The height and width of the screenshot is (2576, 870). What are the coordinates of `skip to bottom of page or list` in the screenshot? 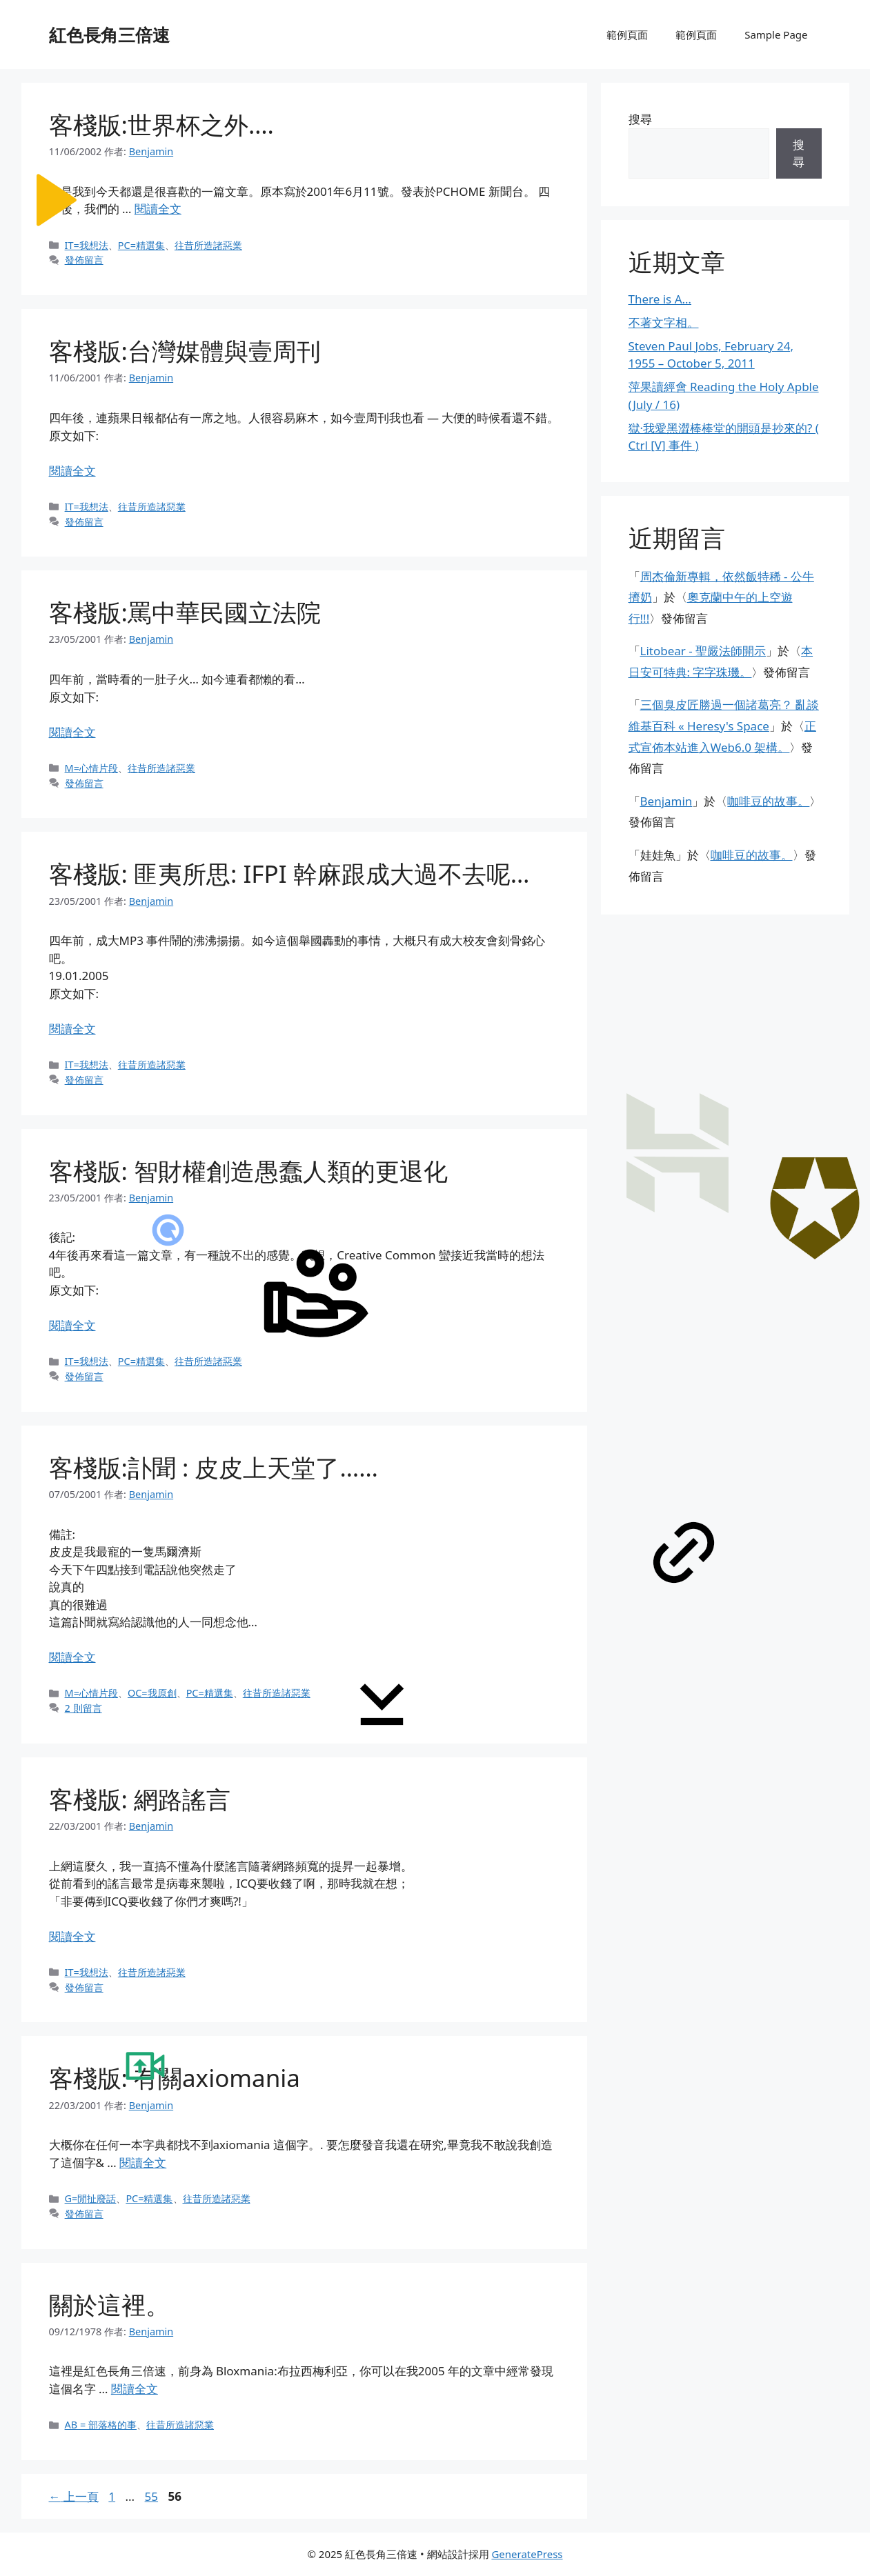 It's located at (382, 1707).